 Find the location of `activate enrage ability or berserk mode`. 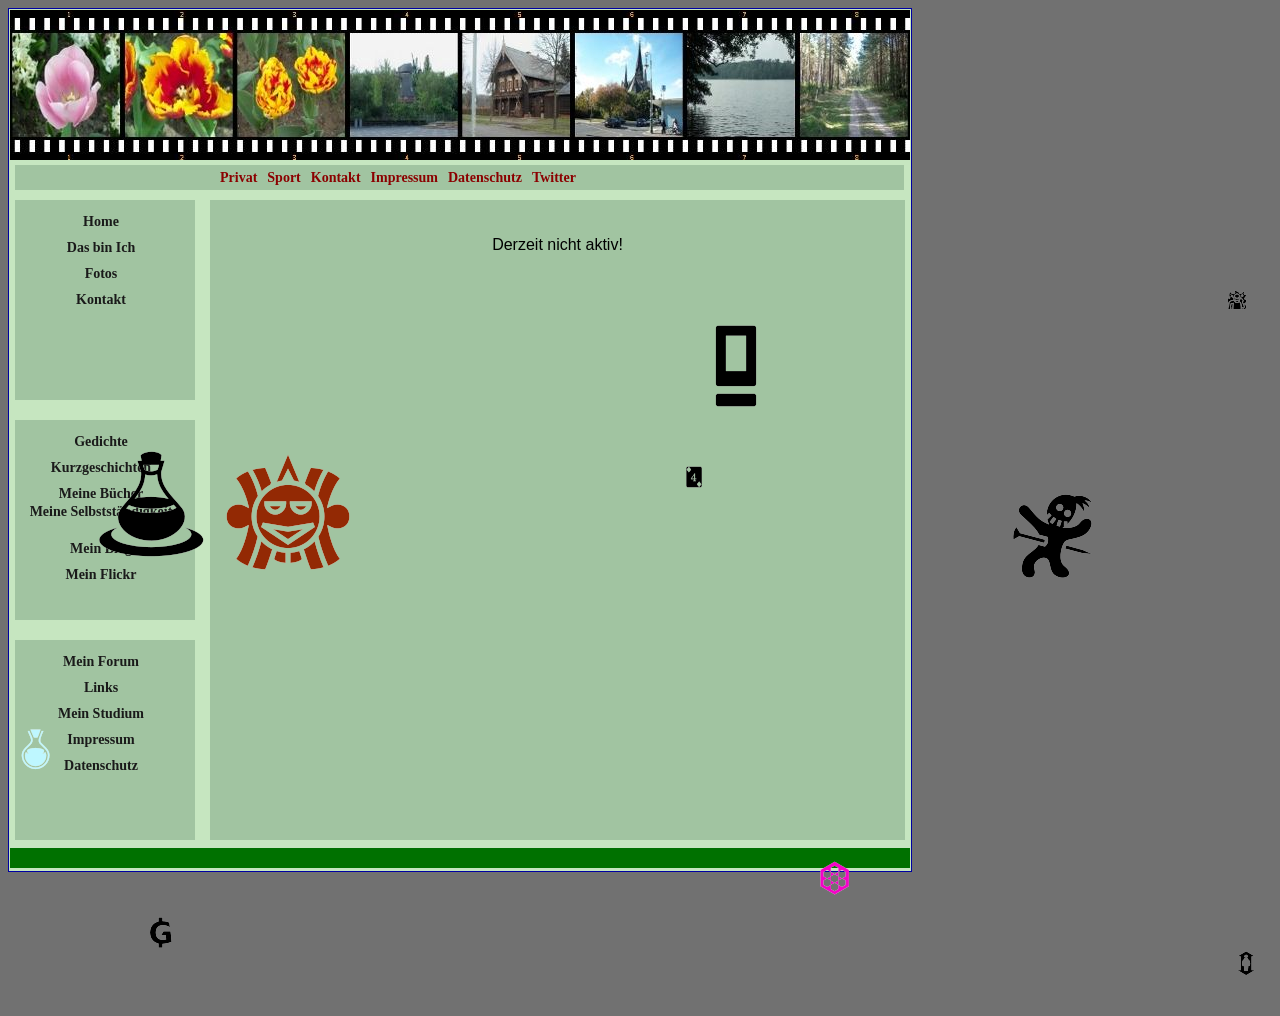

activate enrage ability or berserk mode is located at coordinates (1237, 300).